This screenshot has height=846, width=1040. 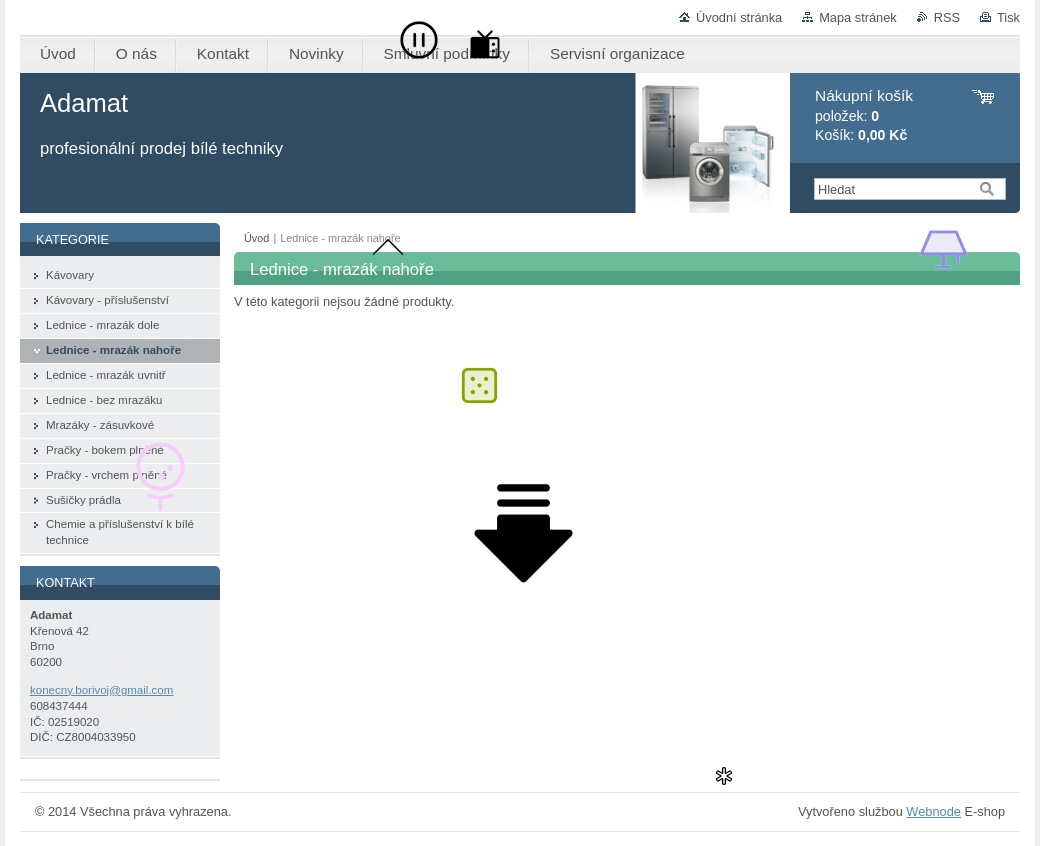 I want to click on collapse or minimize a section, so click(x=388, y=256).